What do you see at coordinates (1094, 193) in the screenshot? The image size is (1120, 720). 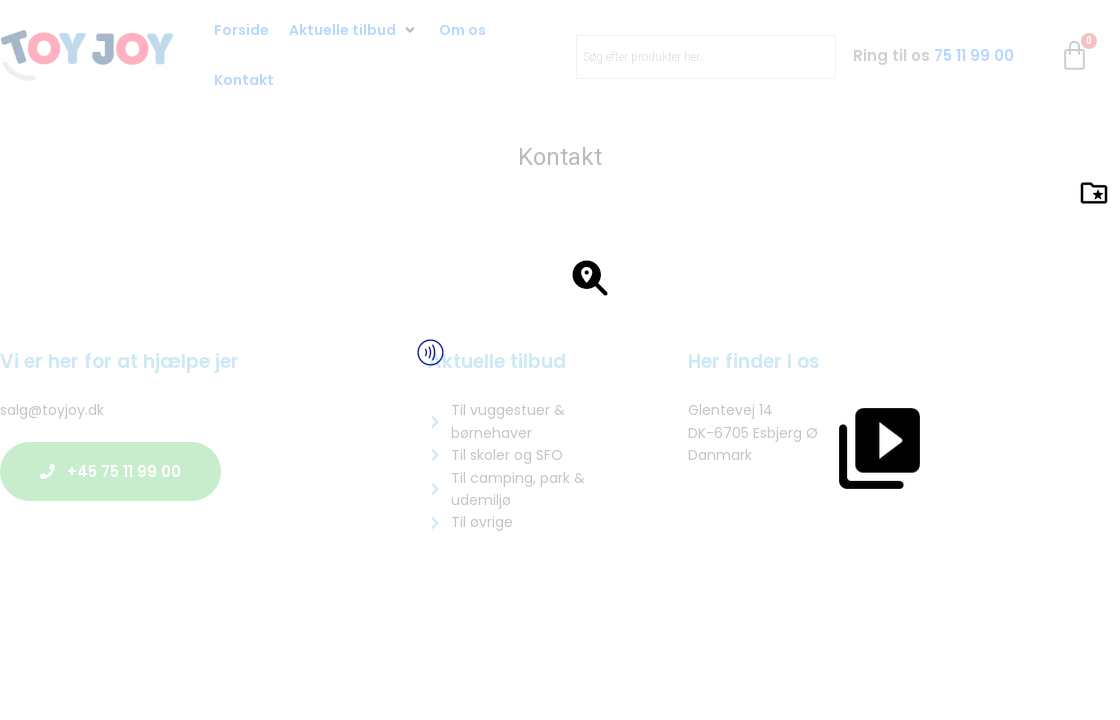 I see `access your starred or favorite files` at bounding box center [1094, 193].